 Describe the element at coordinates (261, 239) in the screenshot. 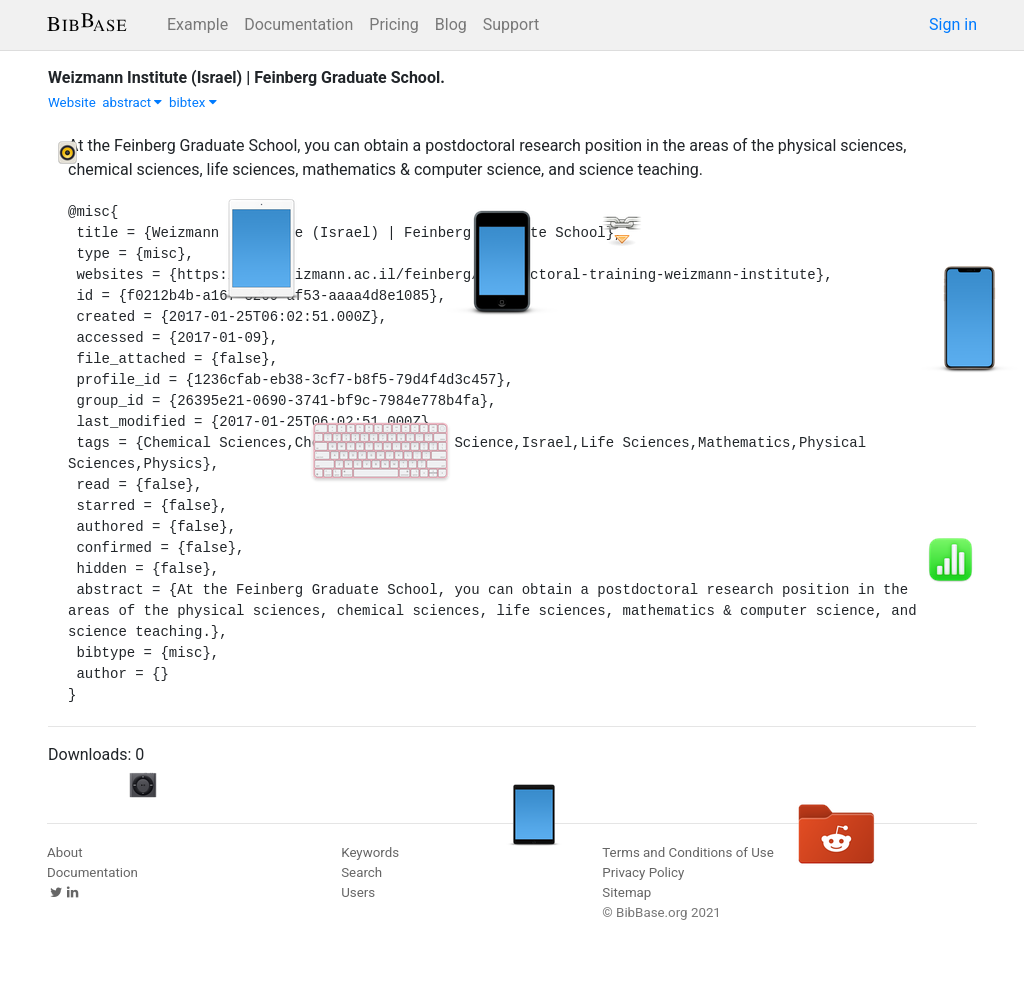

I see `iPad mini 2 device detected` at that location.